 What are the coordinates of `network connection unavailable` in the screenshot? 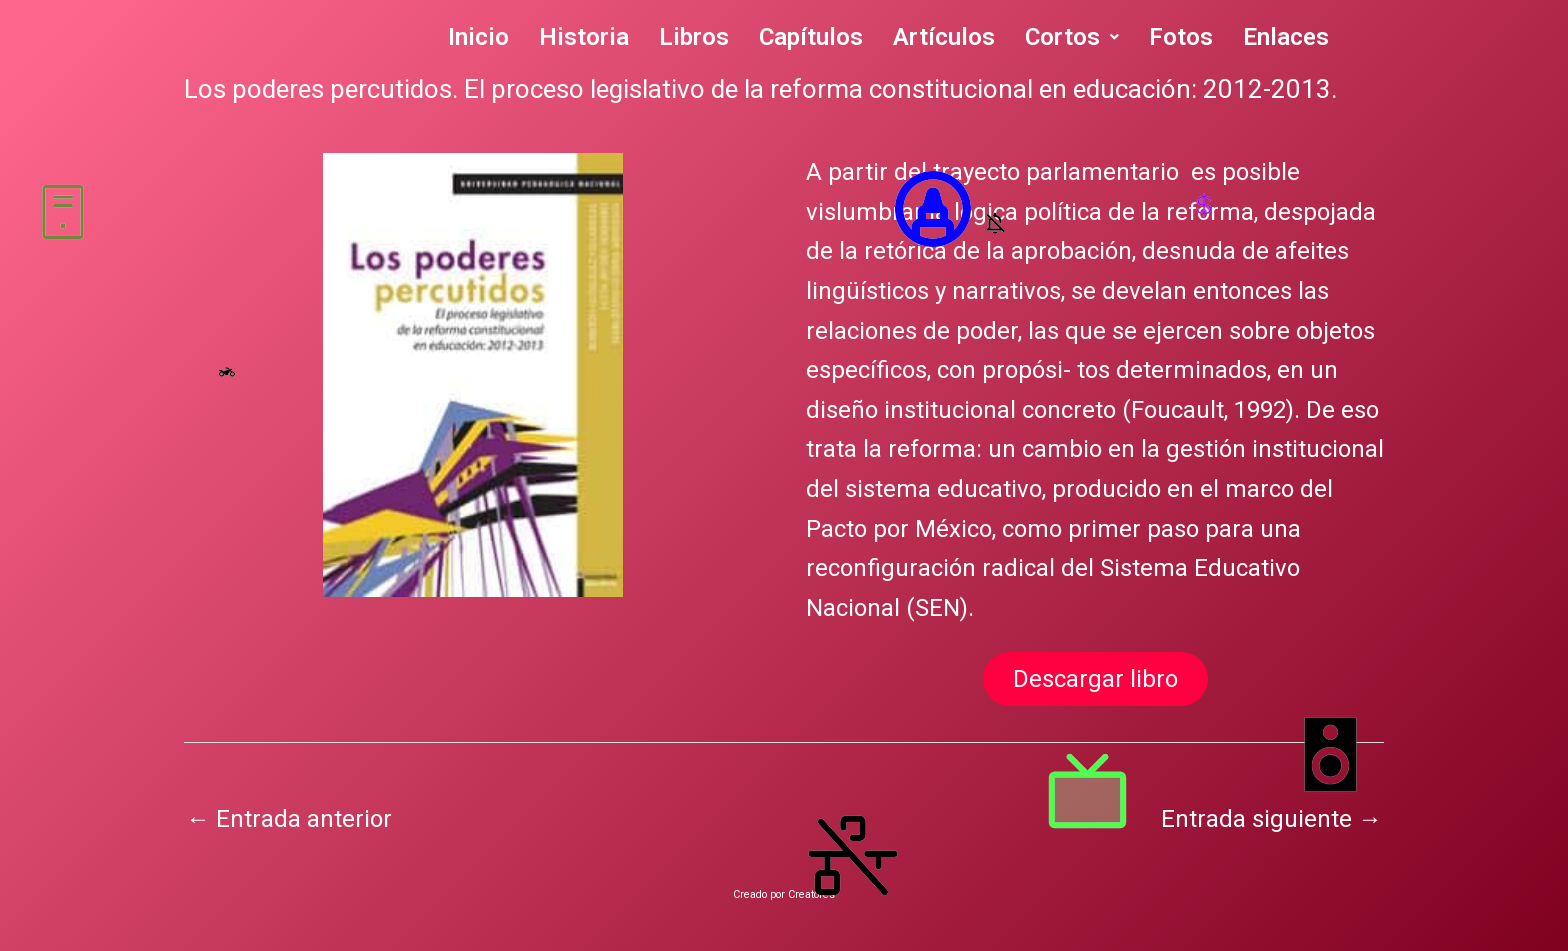 It's located at (853, 857).